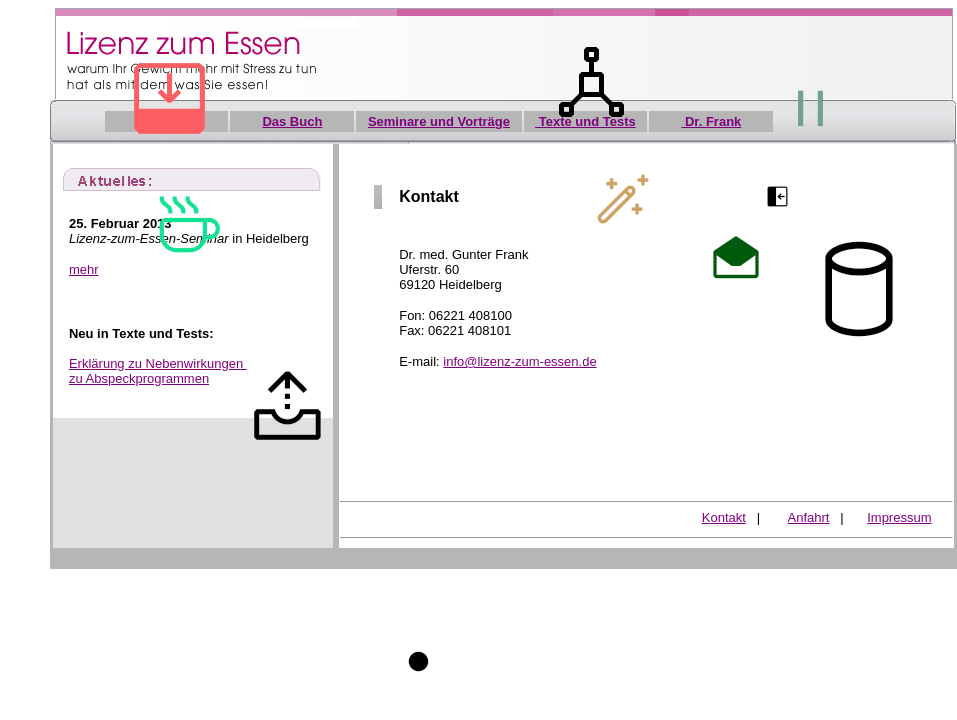  I want to click on dock panel to bottom of editor, so click(169, 98).